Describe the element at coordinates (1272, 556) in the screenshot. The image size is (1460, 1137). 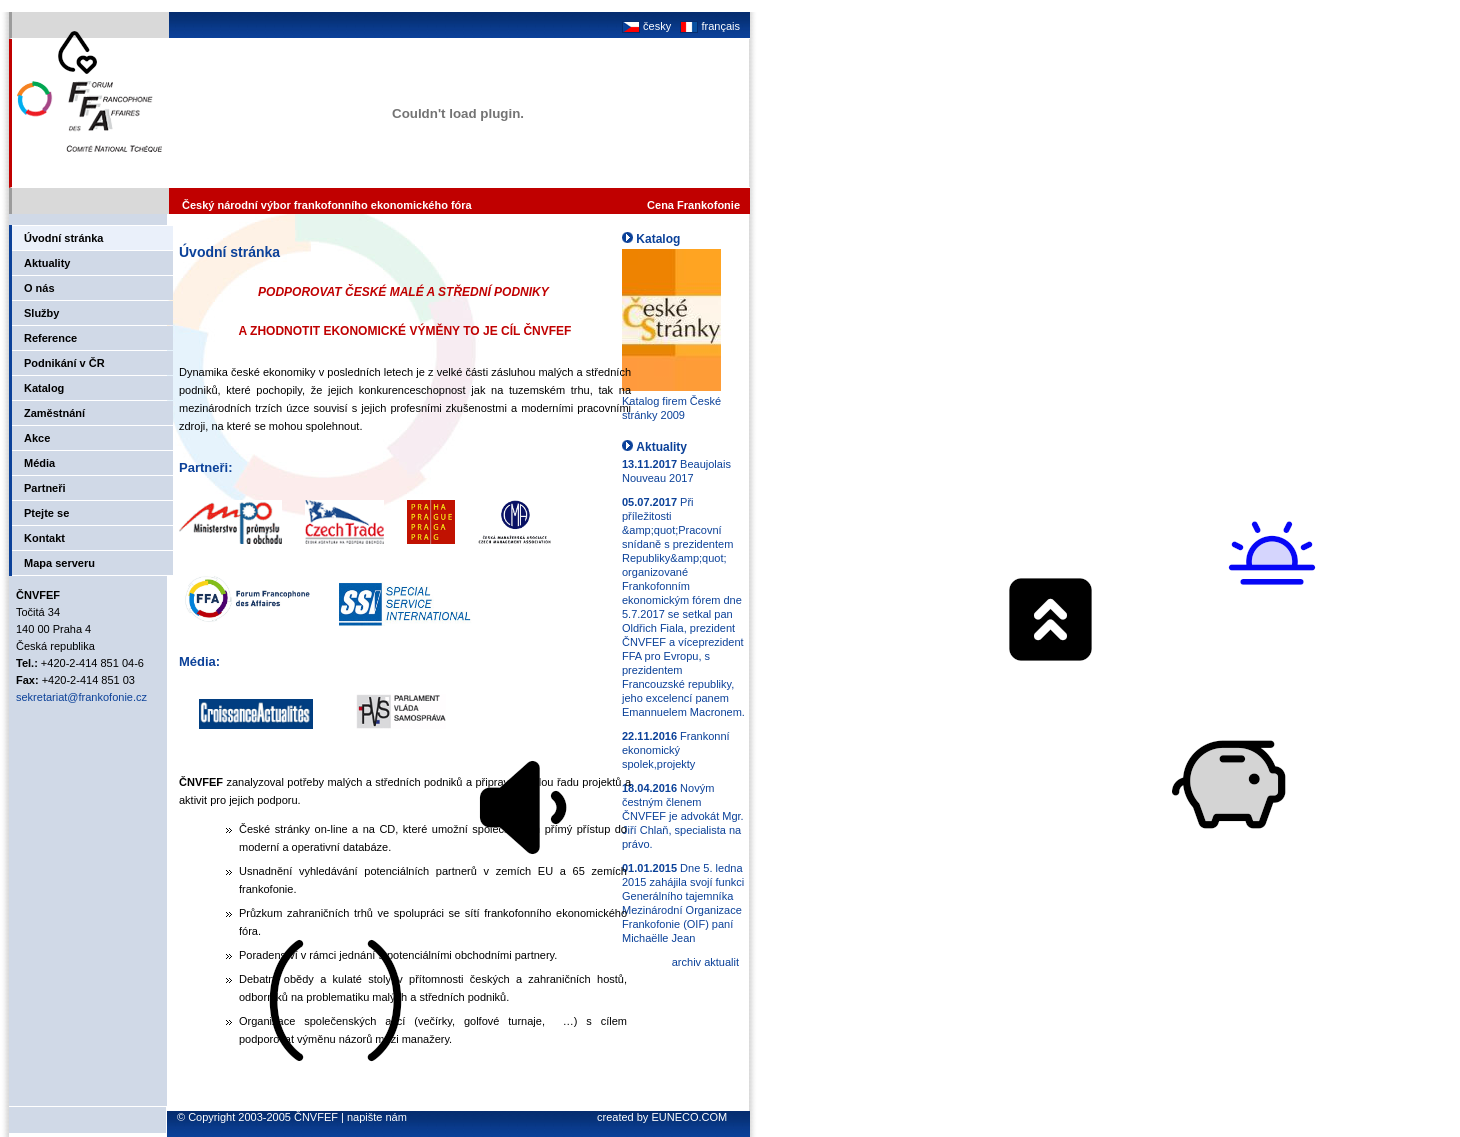
I see `toggle sunrise or sunset theme` at that location.